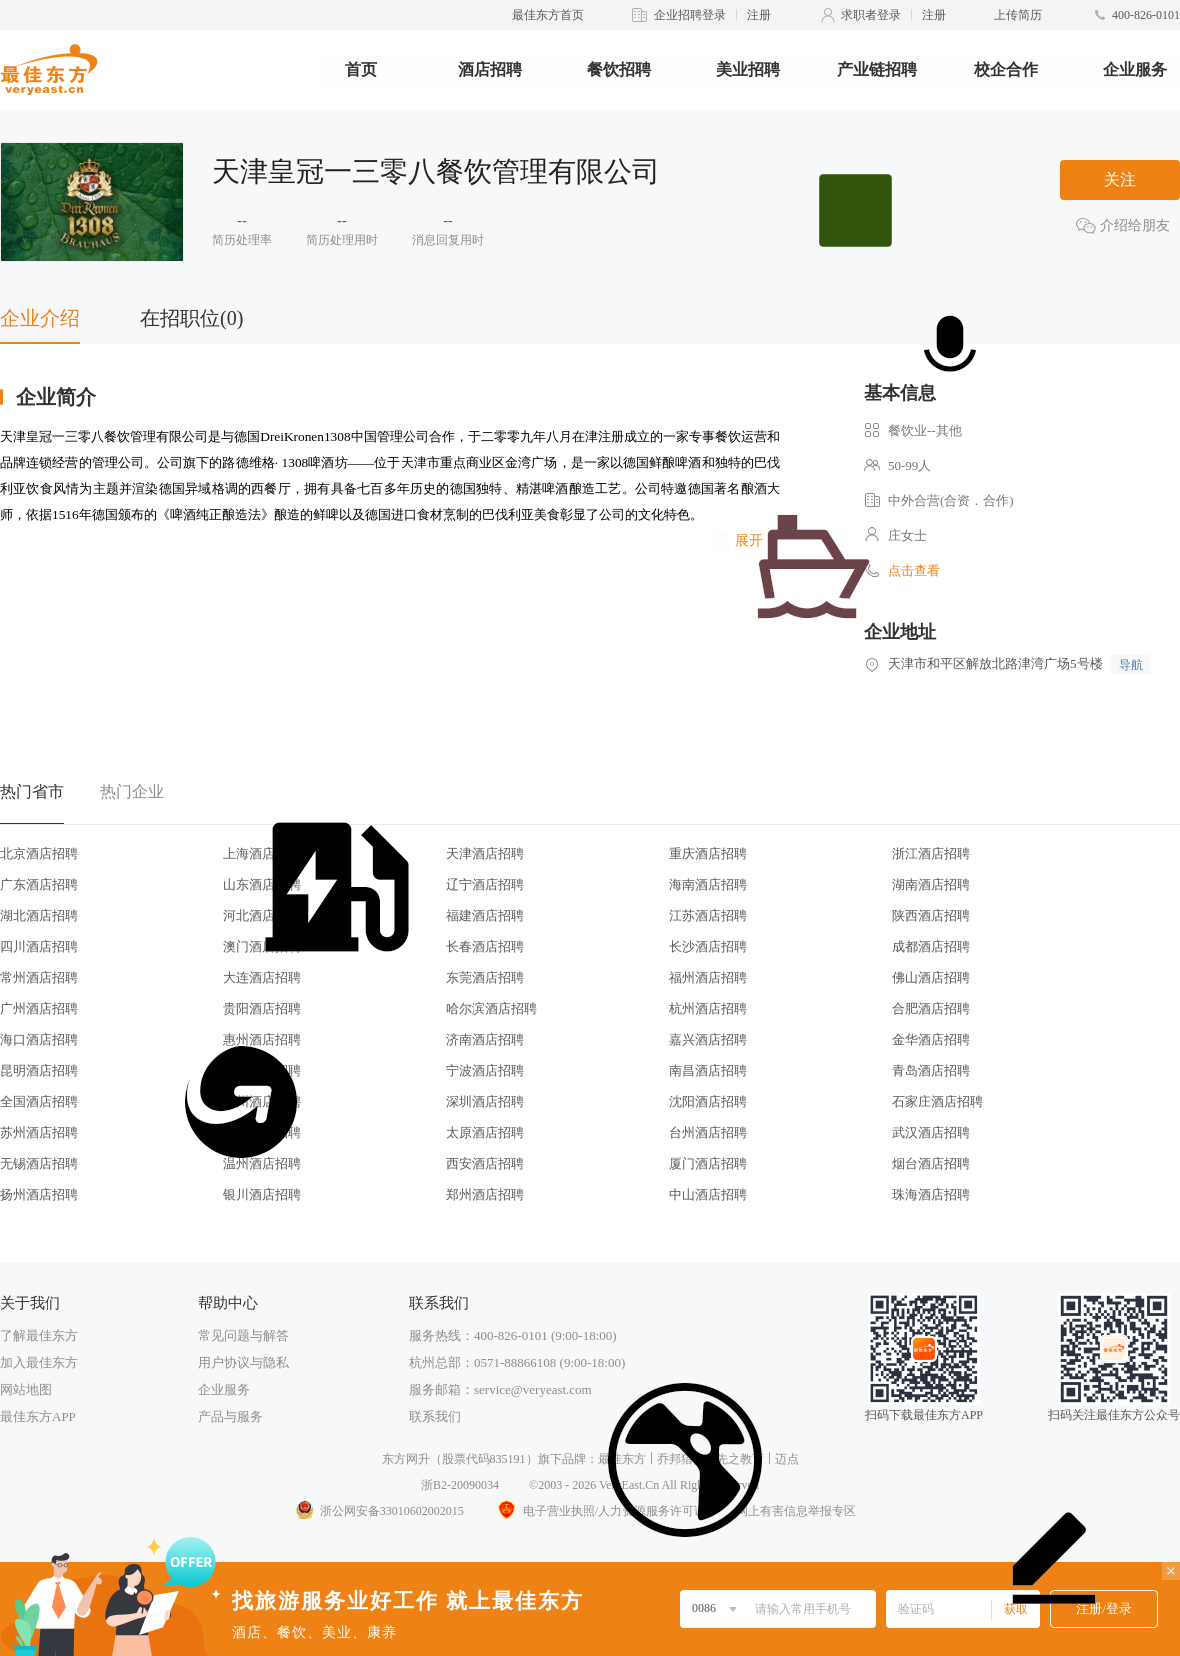 Image resolution: width=1180 pixels, height=1656 pixels. Describe the element at coordinates (855, 210) in the screenshot. I see `an unchecked or empty checkbox state` at that location.